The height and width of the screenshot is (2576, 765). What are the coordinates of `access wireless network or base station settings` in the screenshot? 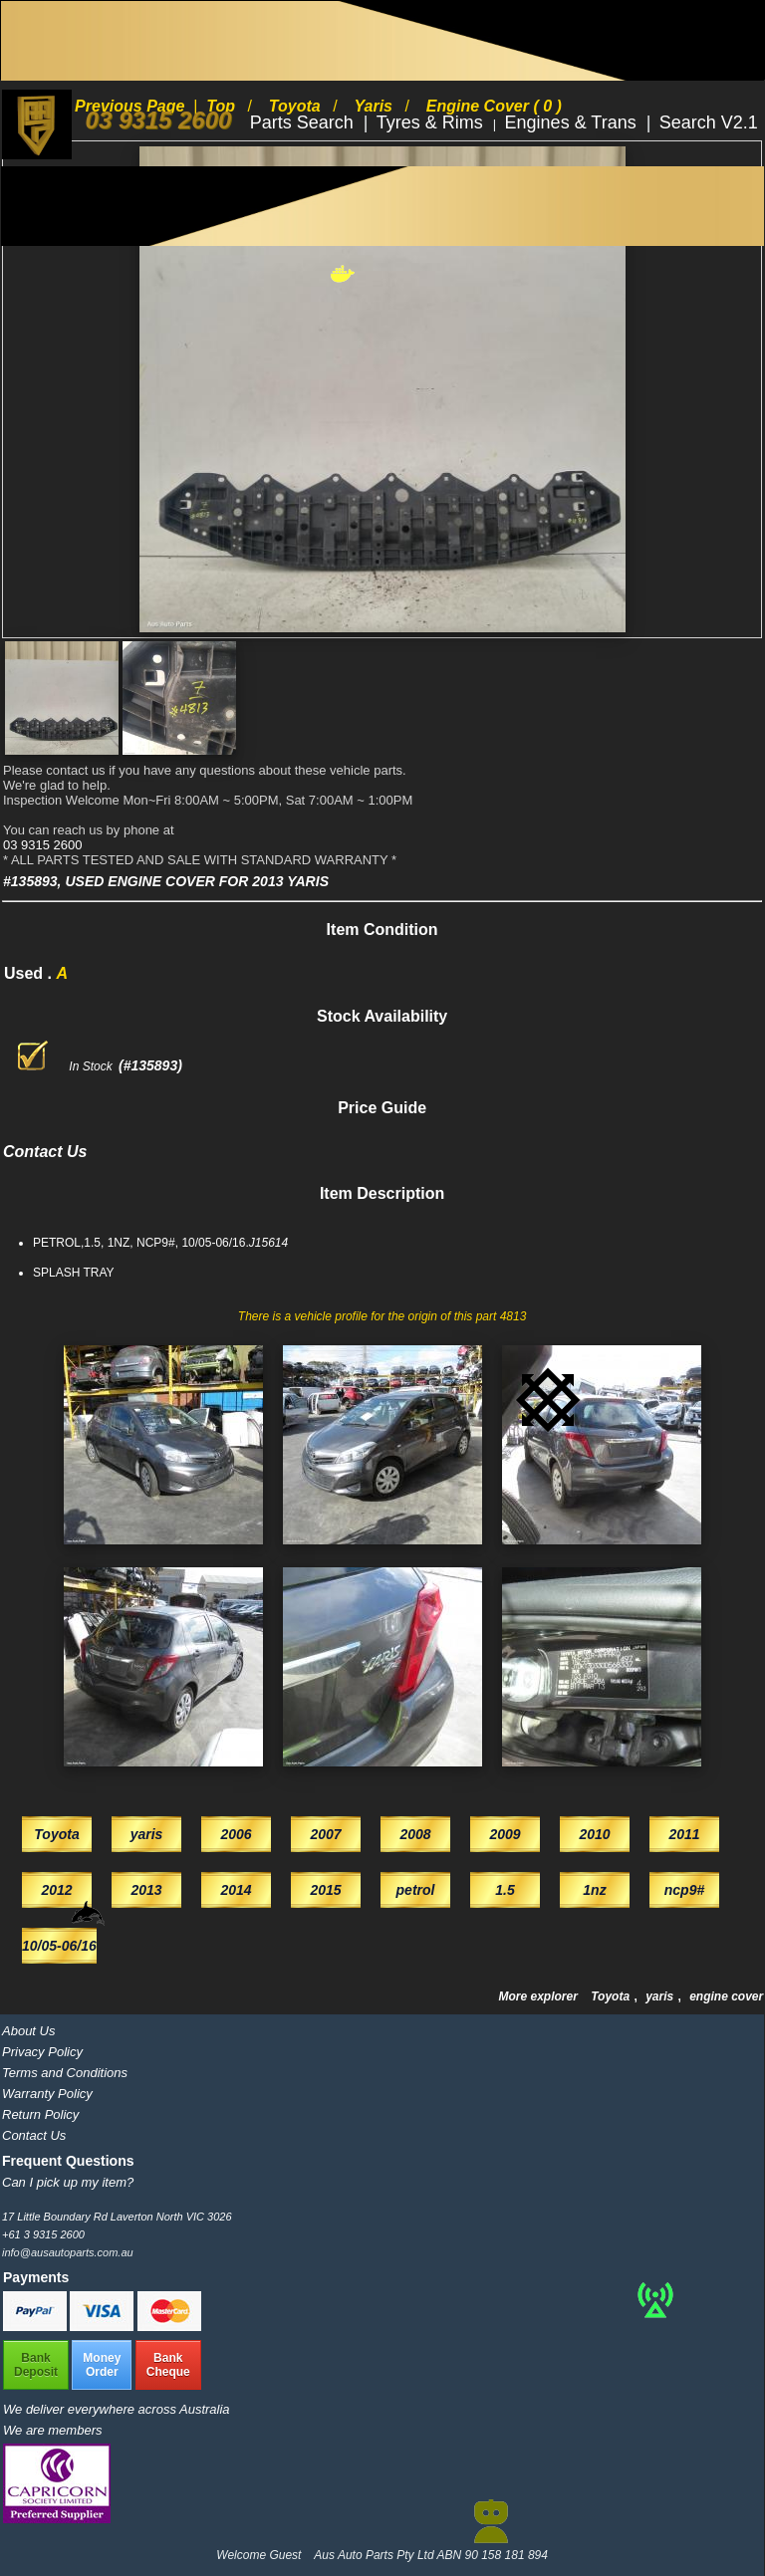 It's located at (655, 2299).